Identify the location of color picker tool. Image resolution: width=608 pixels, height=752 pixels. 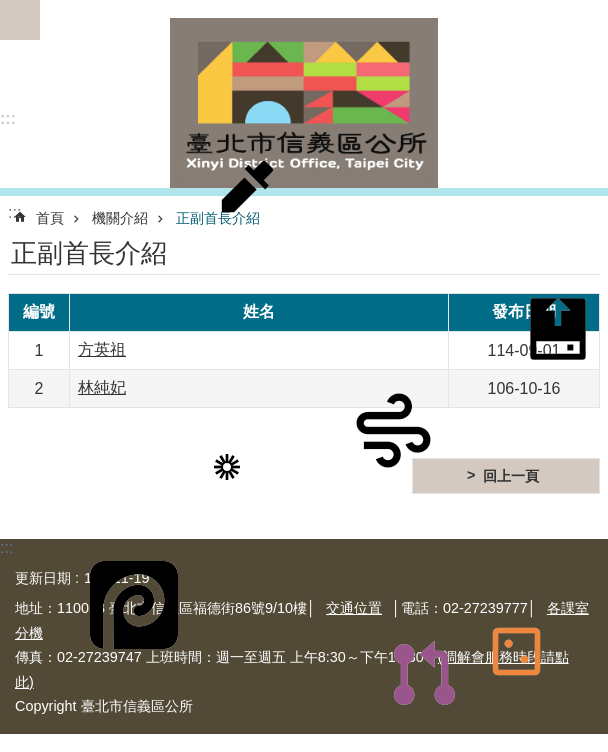
(248, 186).